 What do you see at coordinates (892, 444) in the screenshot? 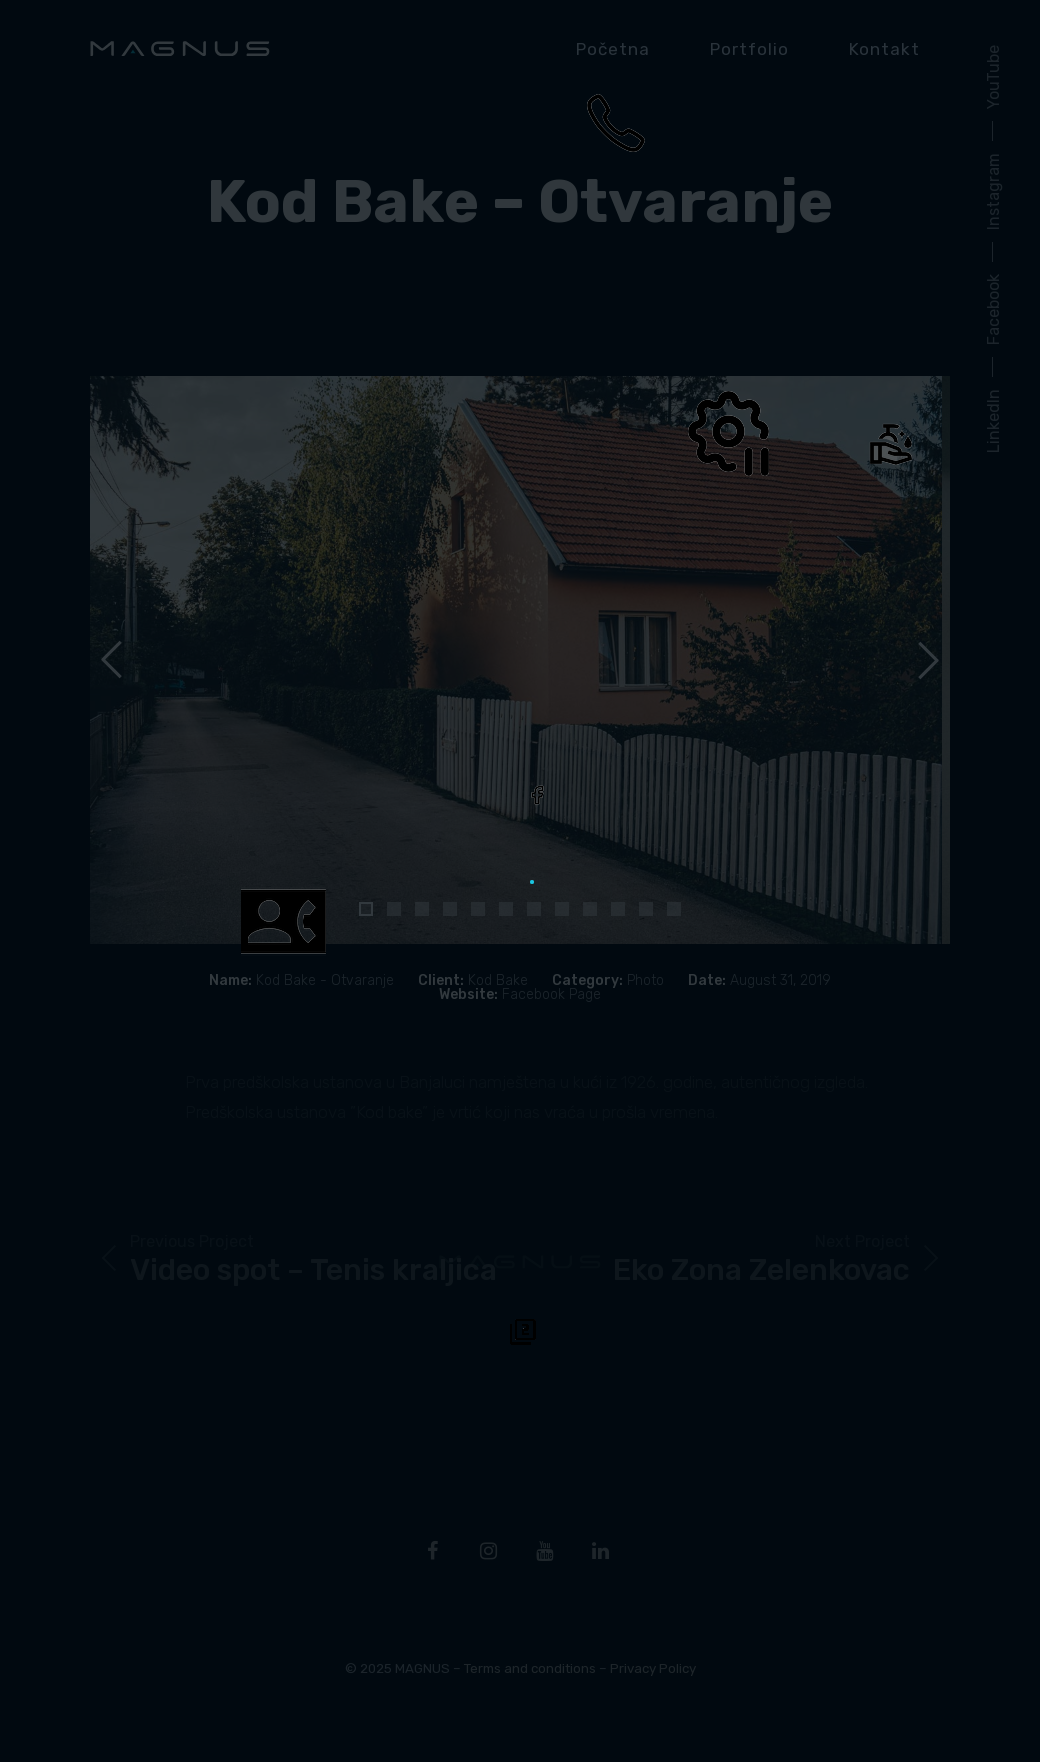
I see `hand washing or hygiene reminder` at bounding box center [892, 444].